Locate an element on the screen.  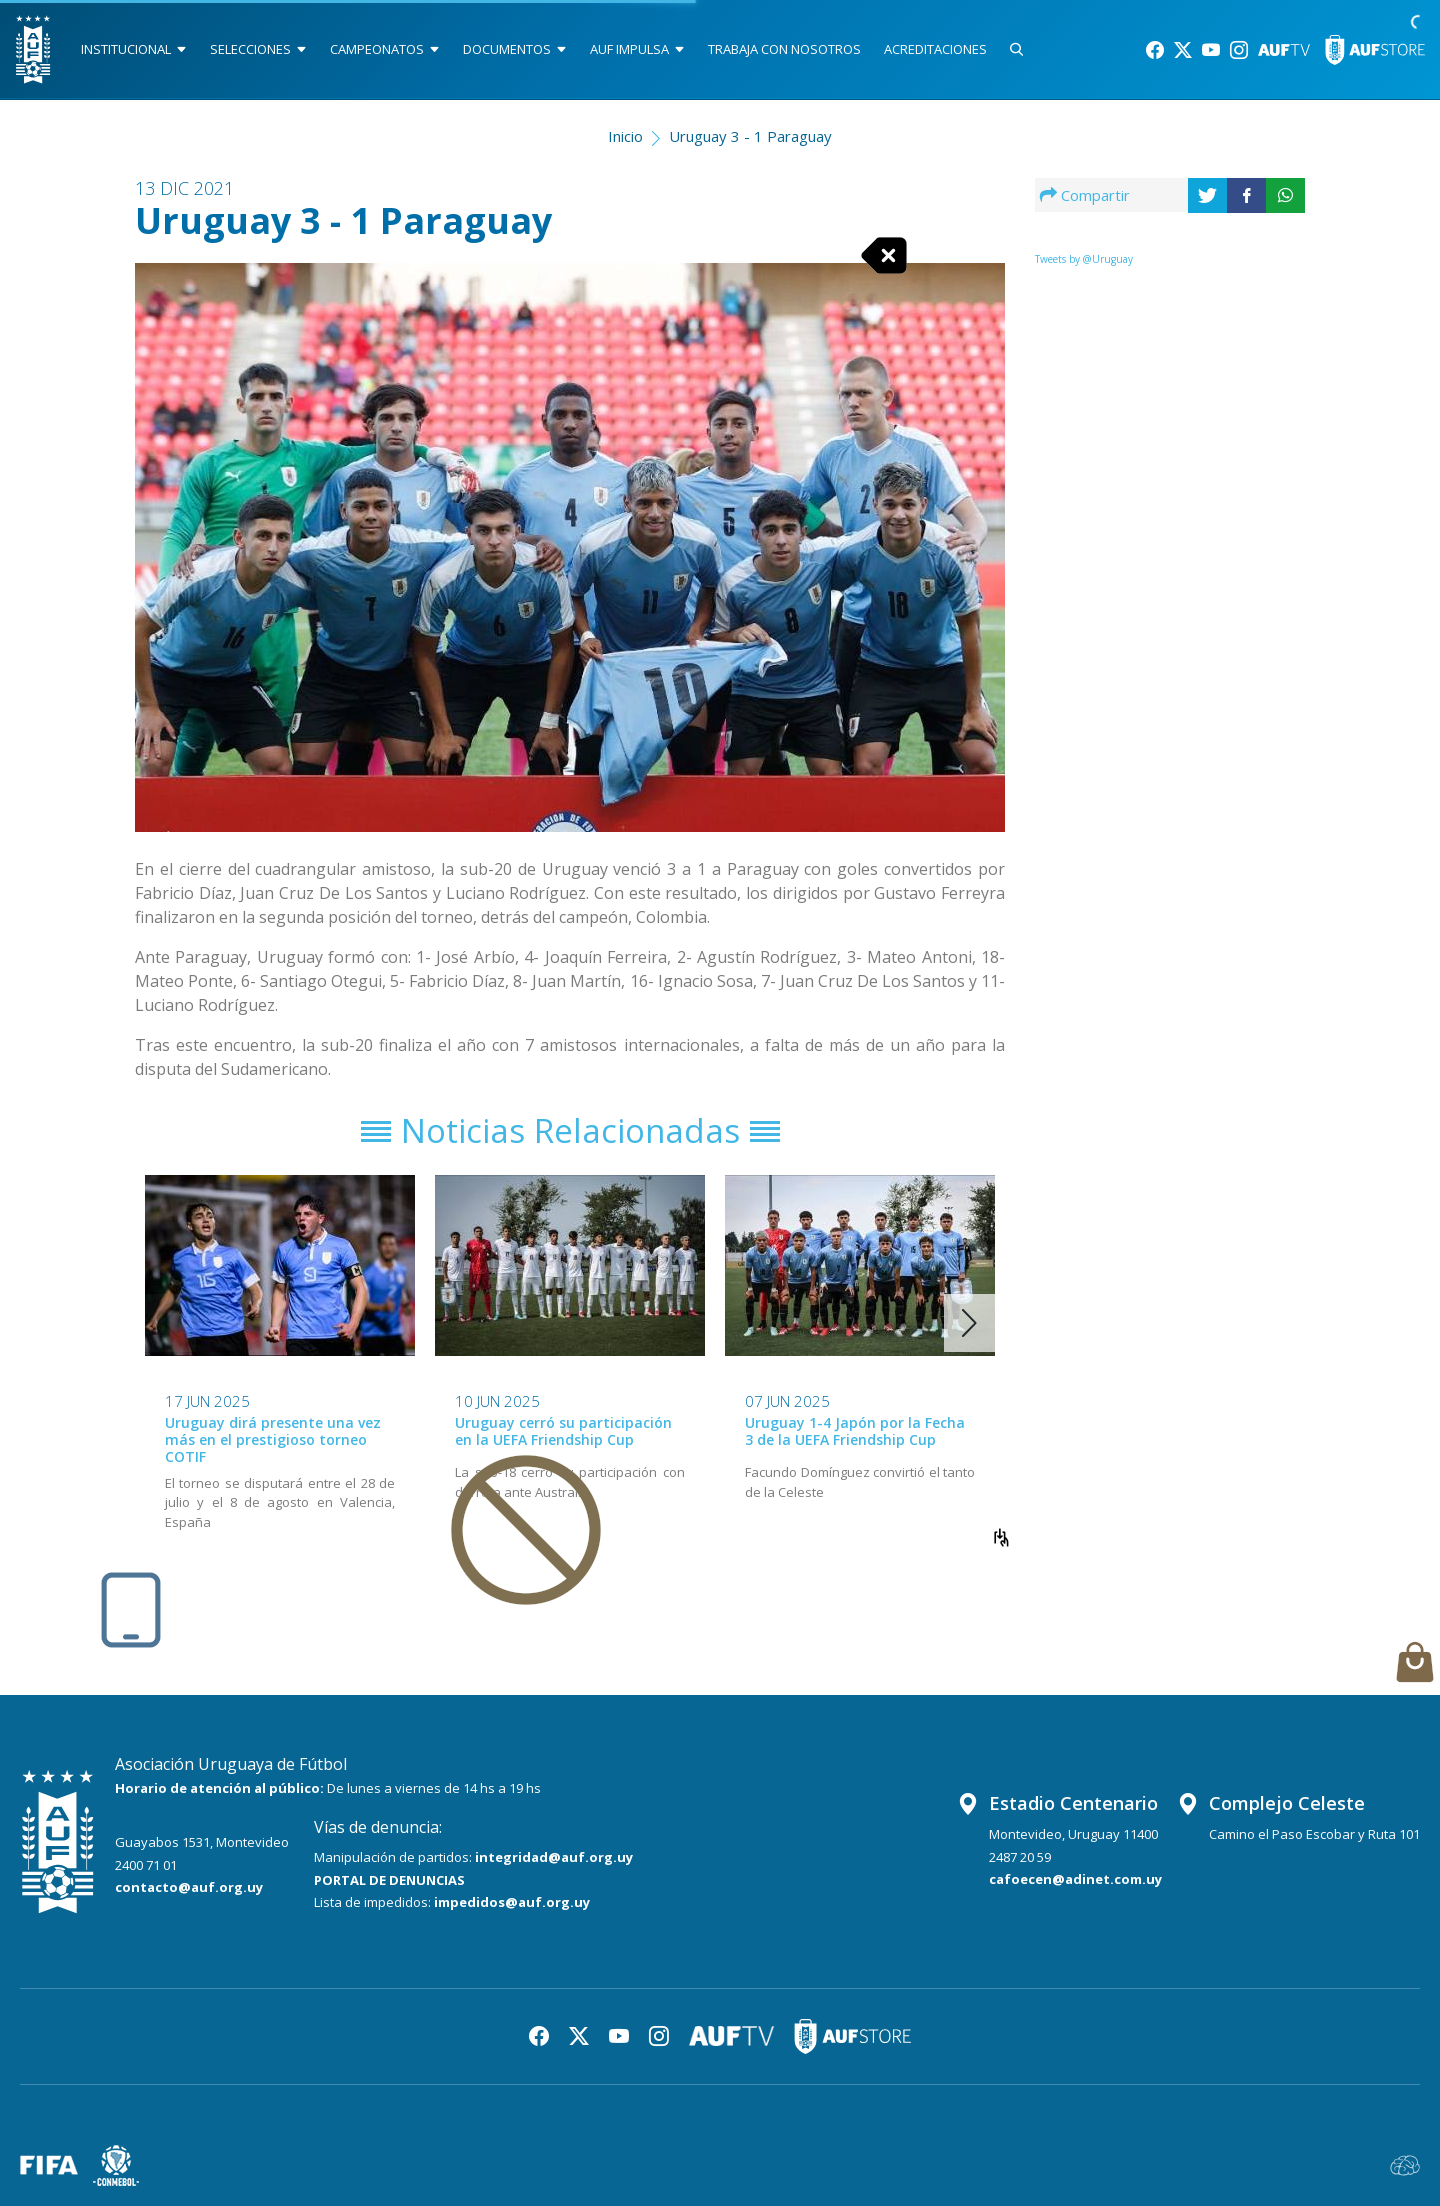
withdraw funds or cash out is located at coordinates (1000, 1537).